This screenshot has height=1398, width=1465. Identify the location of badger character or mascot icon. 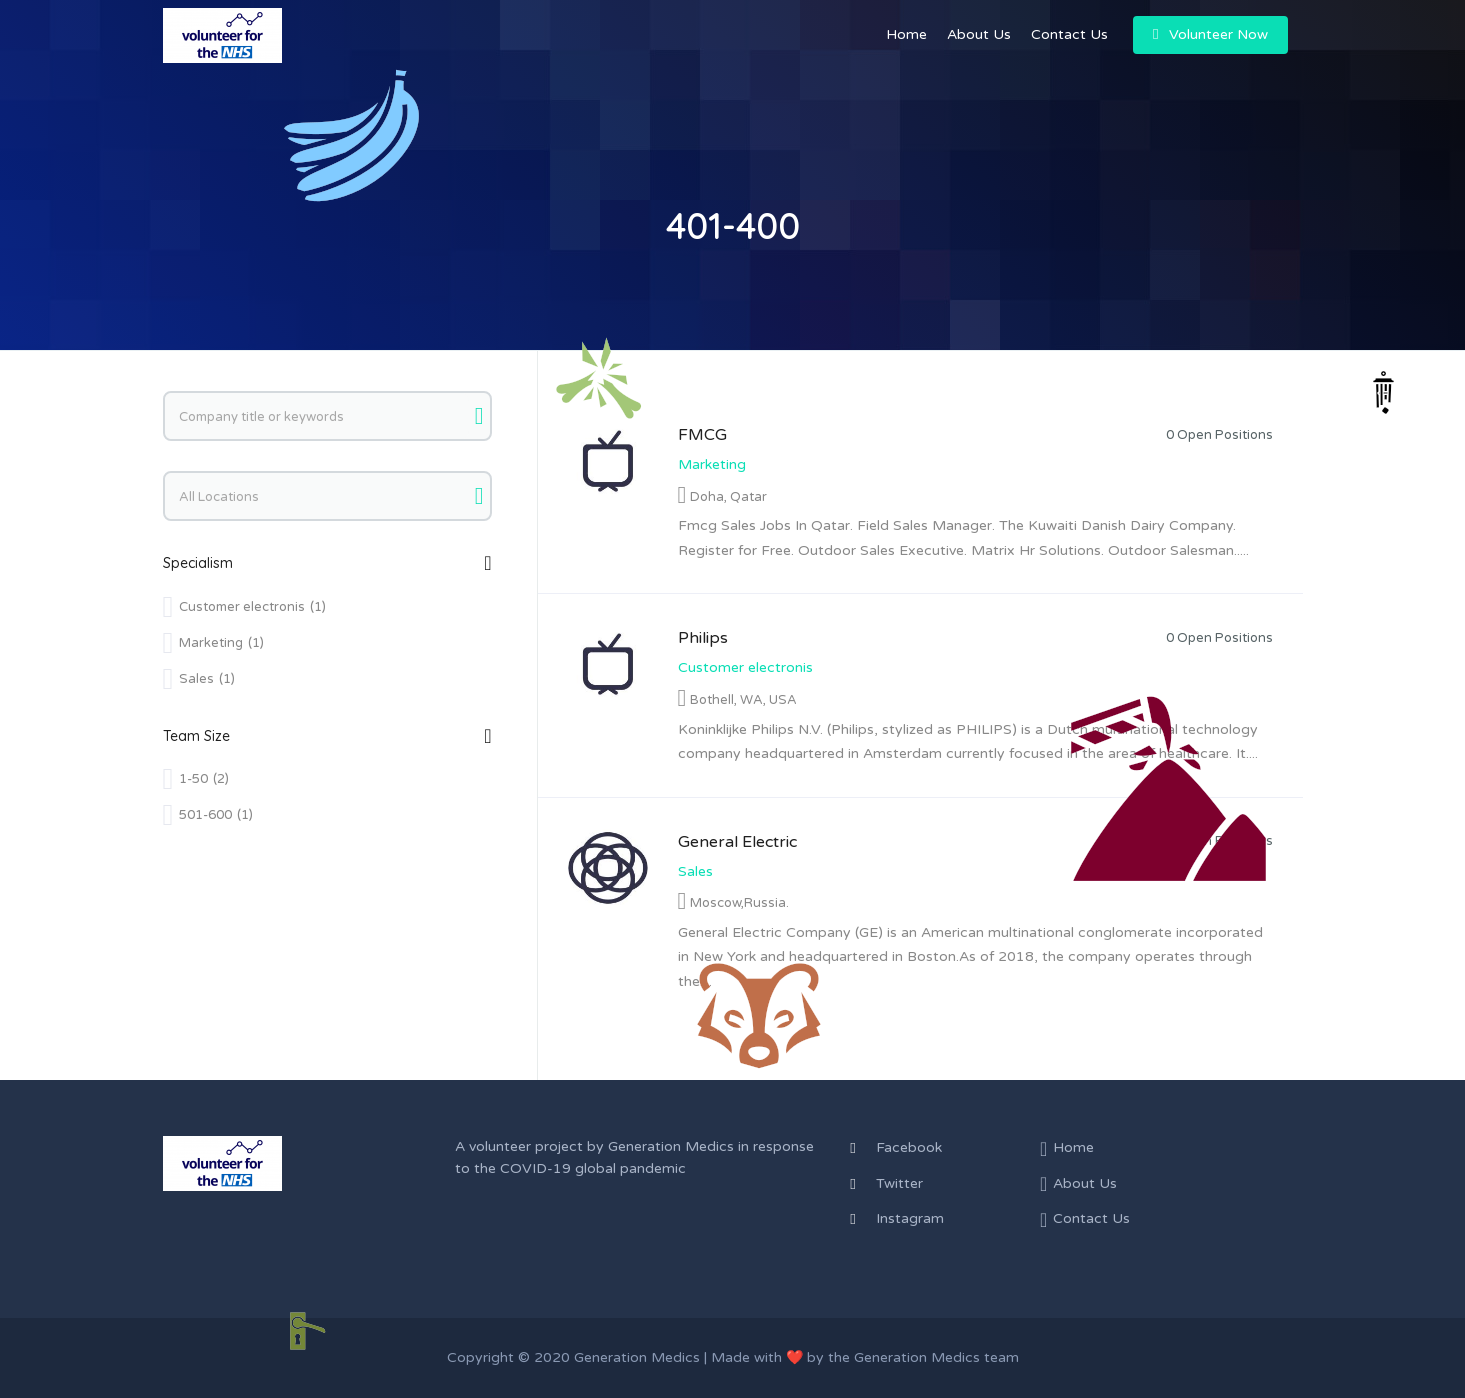
(759, 1013).